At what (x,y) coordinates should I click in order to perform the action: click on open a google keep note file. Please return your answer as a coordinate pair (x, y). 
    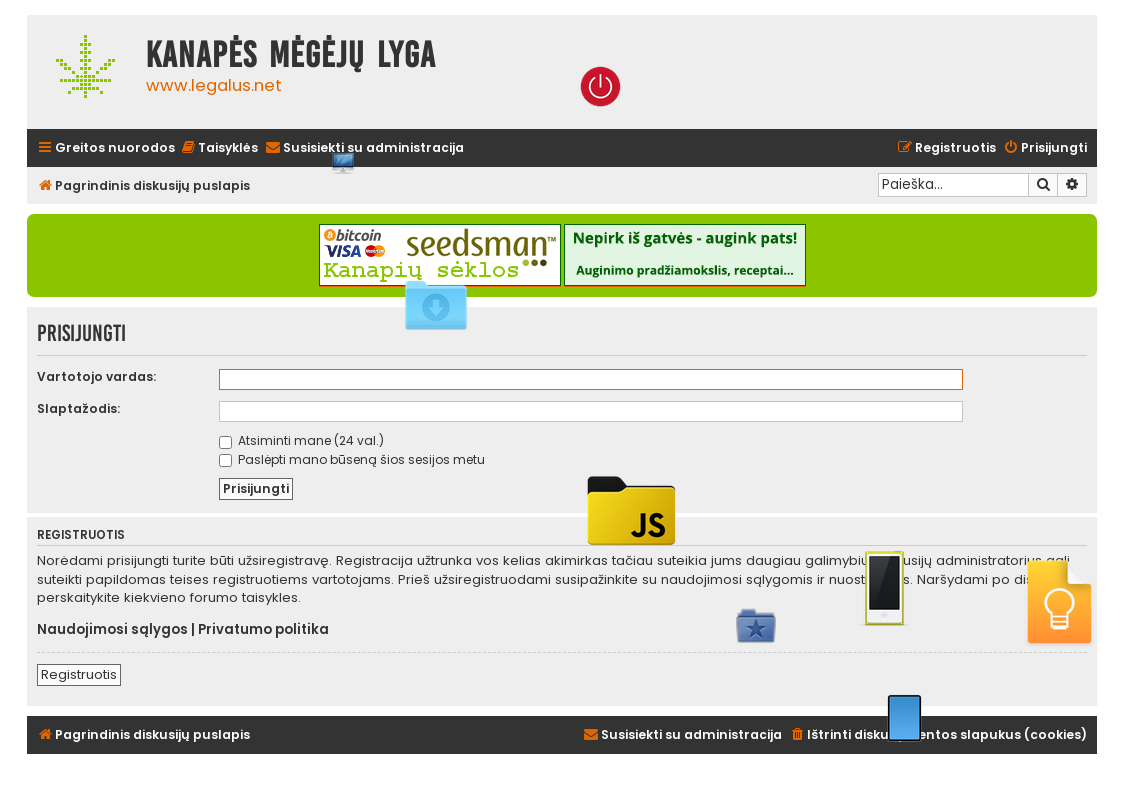
    Looking at the image, I should click on (1059, 603).